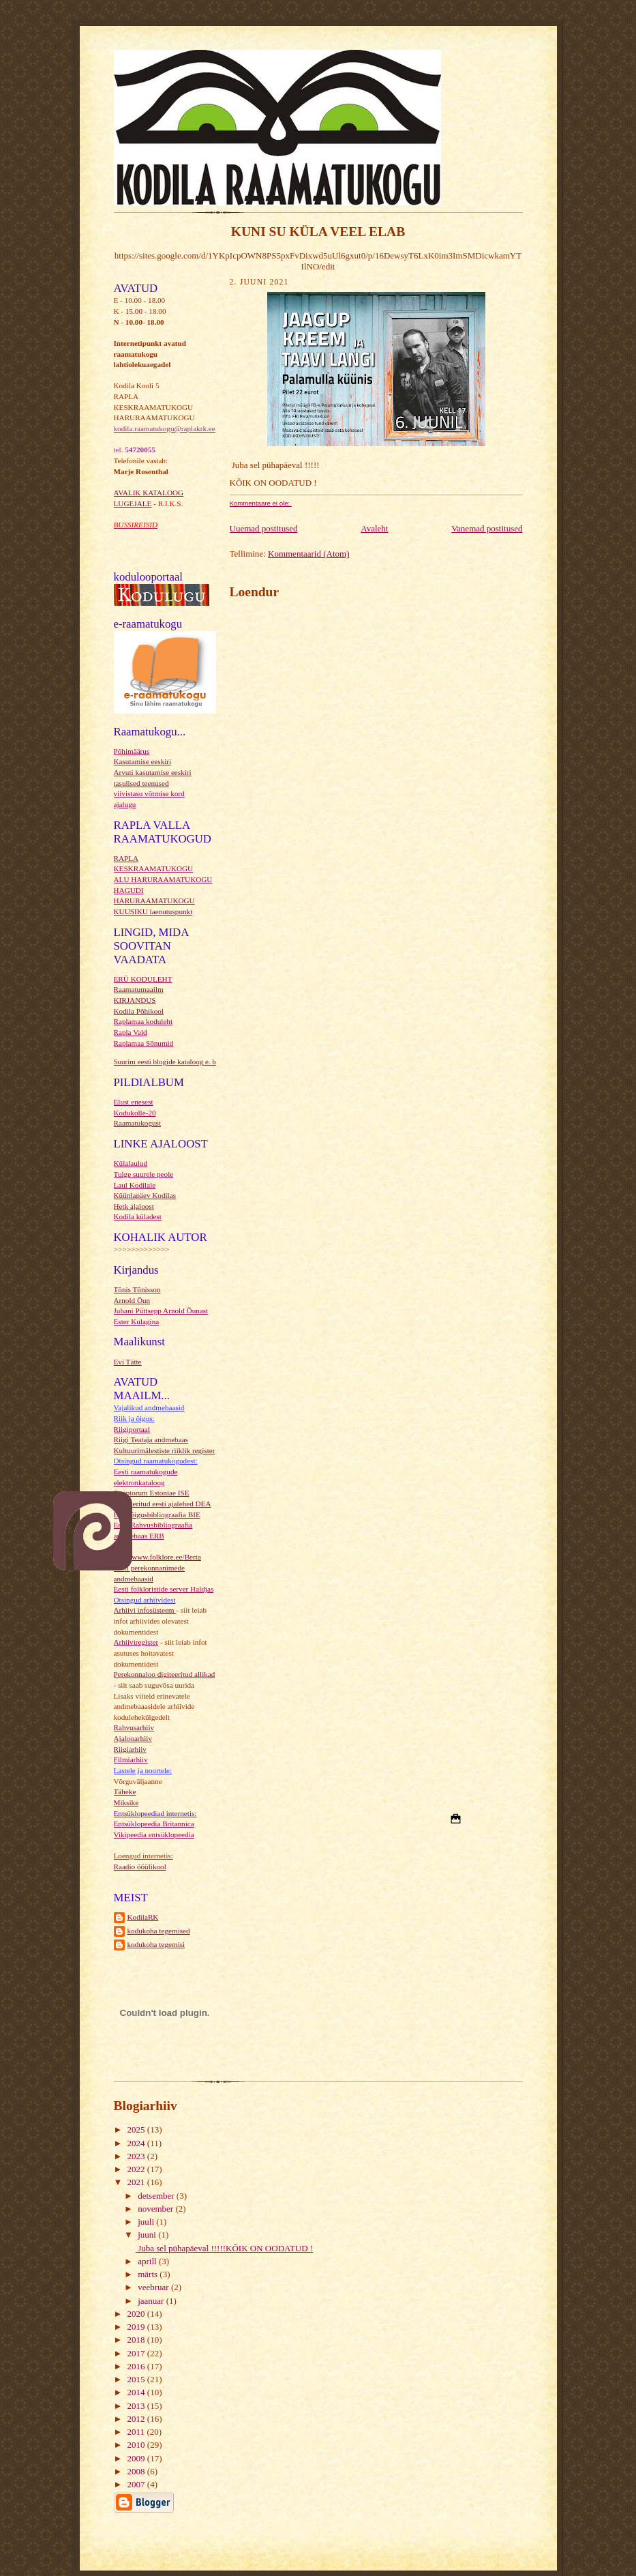 The image size is (636, 2576). What do you see at coordinates (93, 1531) in the screenshot?
I see `open Photopea image editor` at bounding box center [93, 1531].